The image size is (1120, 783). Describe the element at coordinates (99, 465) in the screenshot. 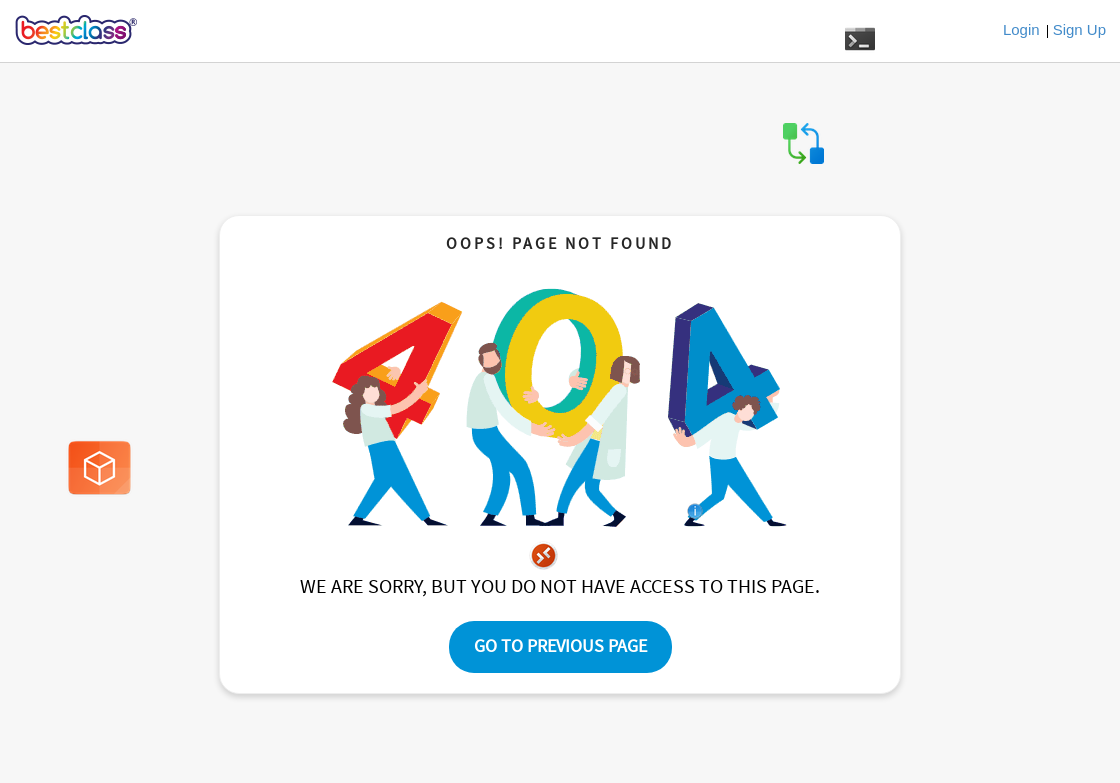

I see `open a 3D model file in STL format` at that location.